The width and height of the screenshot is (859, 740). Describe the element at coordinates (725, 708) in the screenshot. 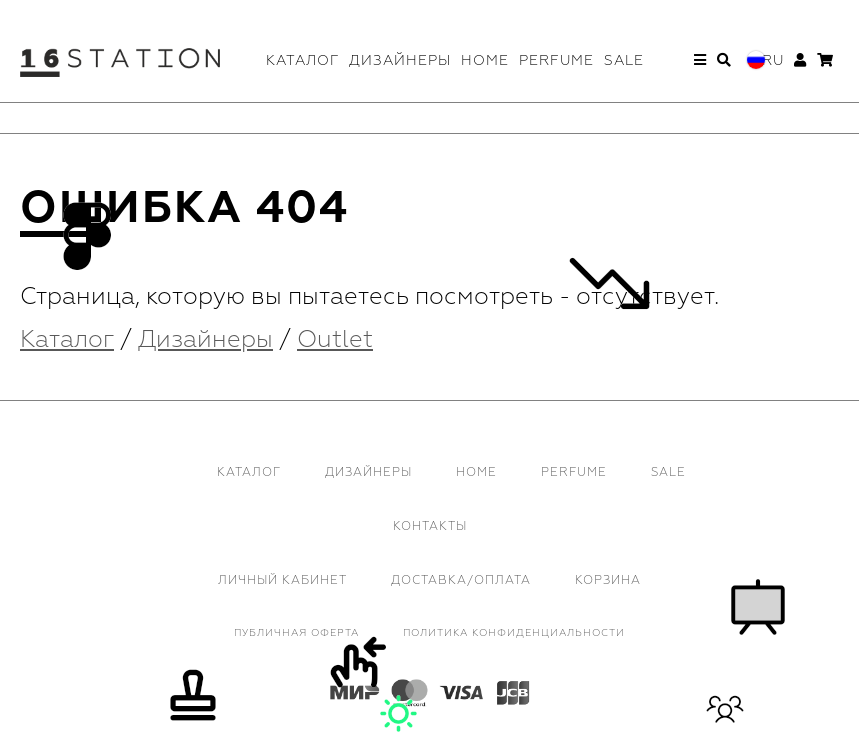

I see `view group or team members` at that location.